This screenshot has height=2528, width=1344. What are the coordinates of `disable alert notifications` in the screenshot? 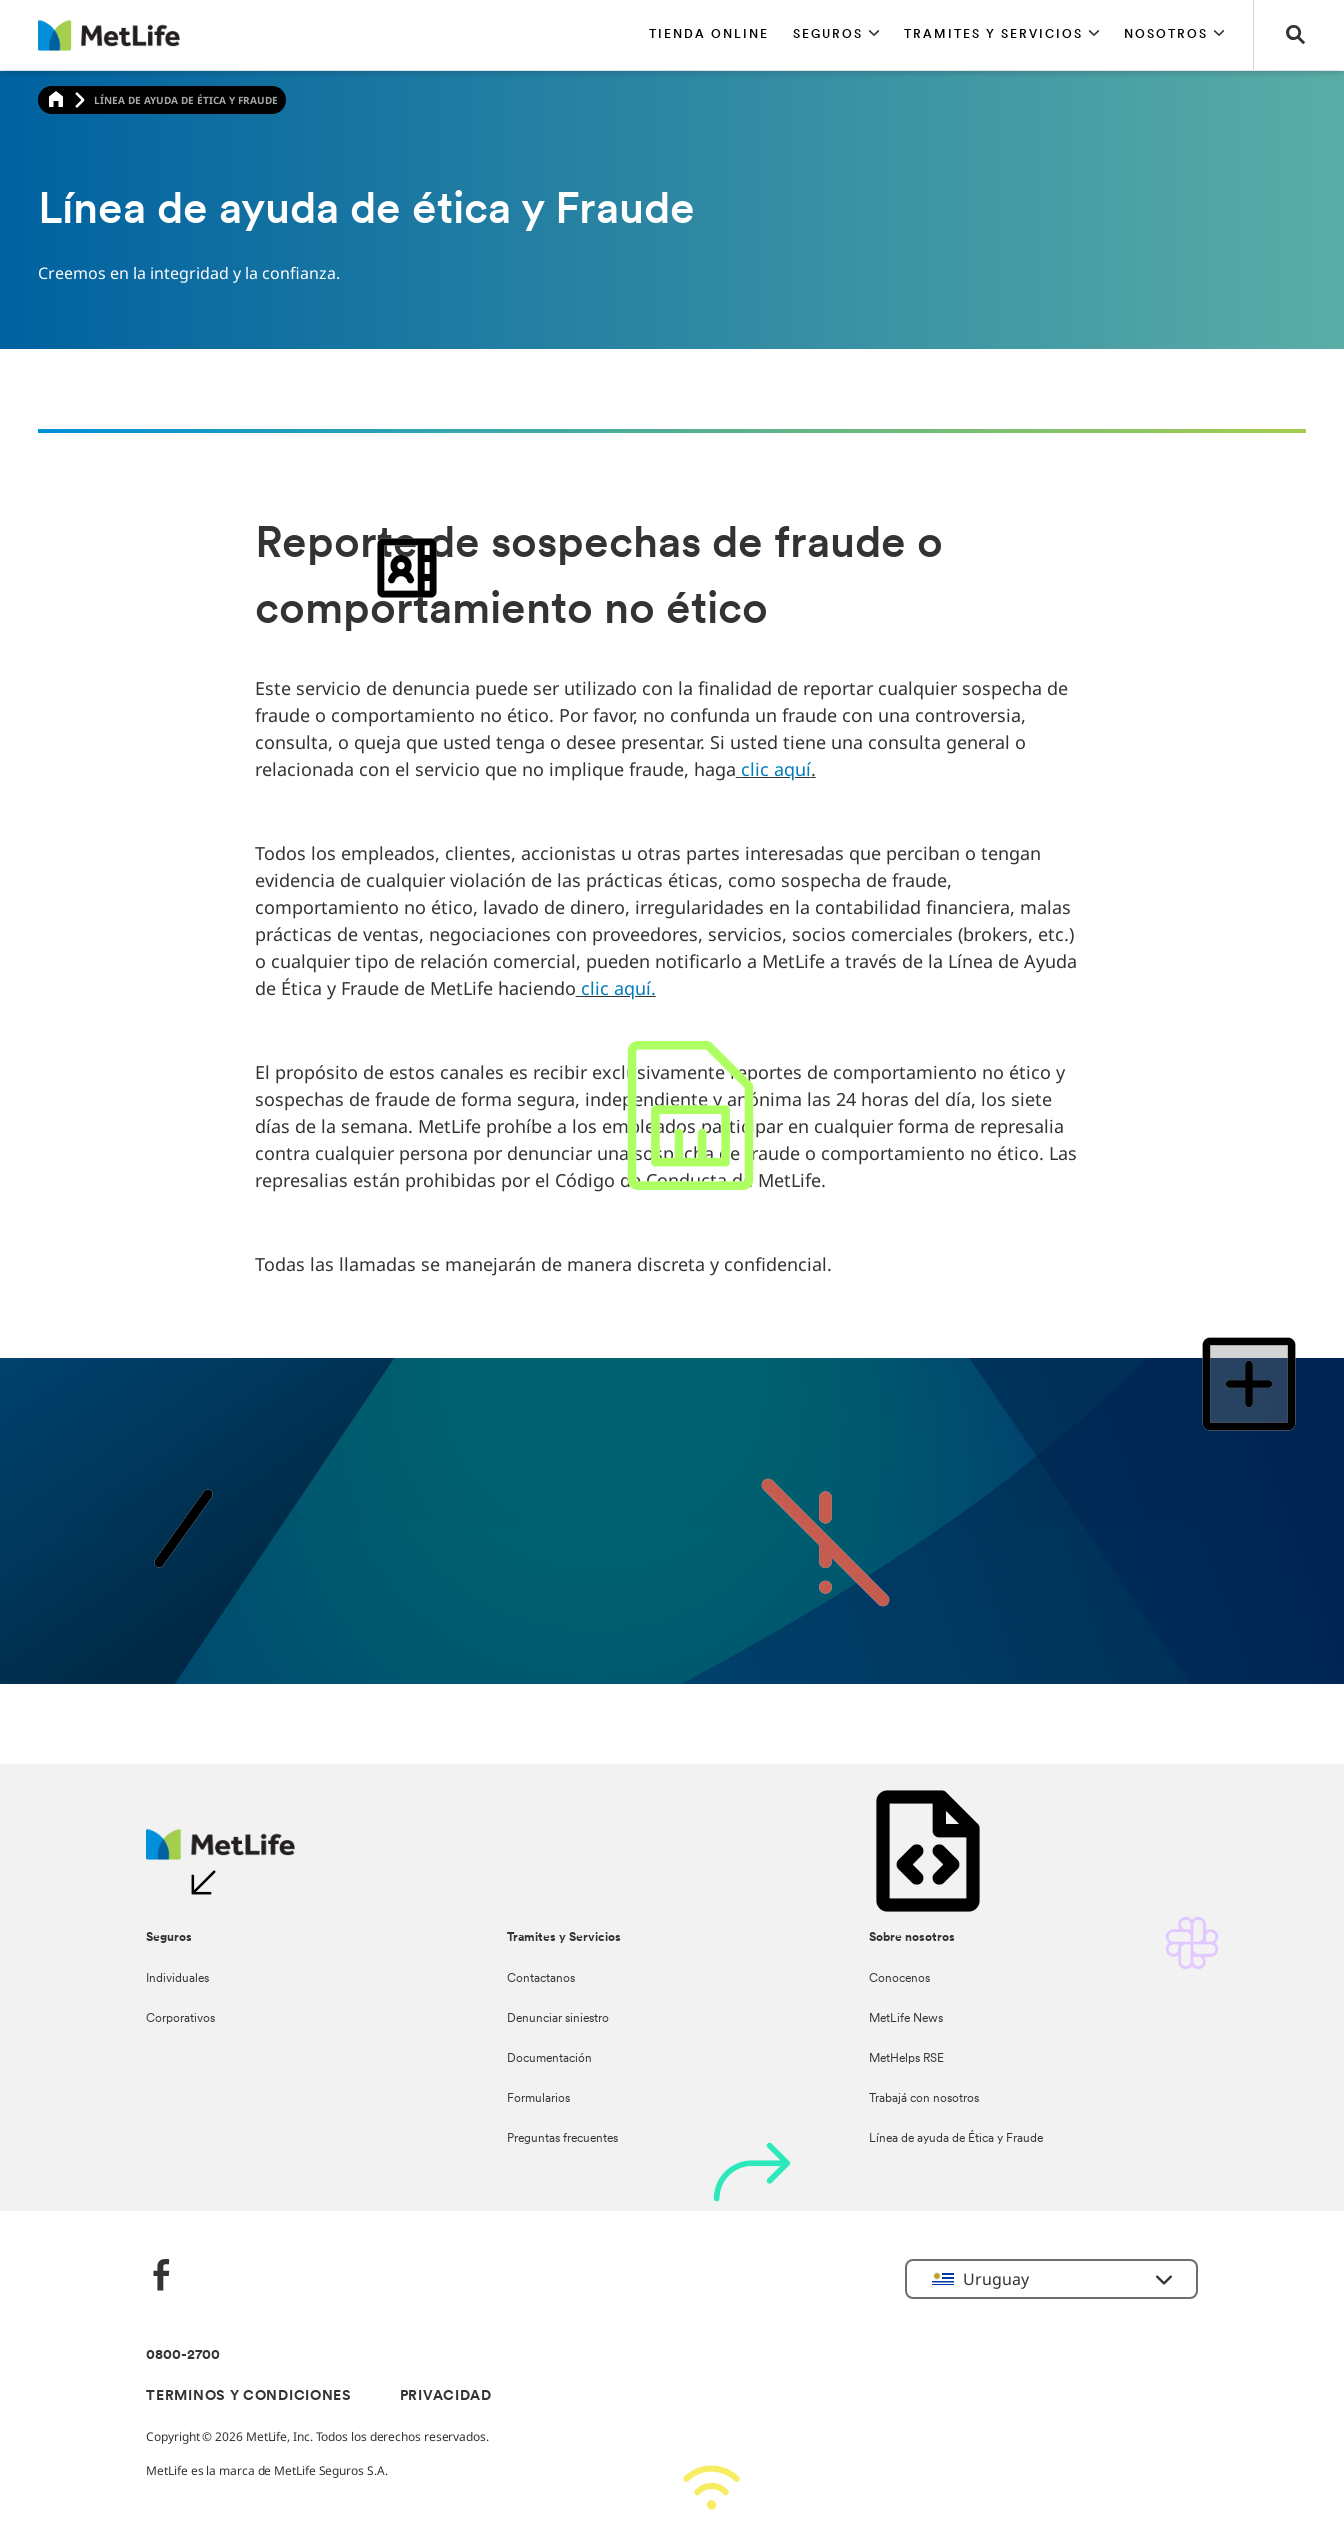 It's located at (825, 1542).